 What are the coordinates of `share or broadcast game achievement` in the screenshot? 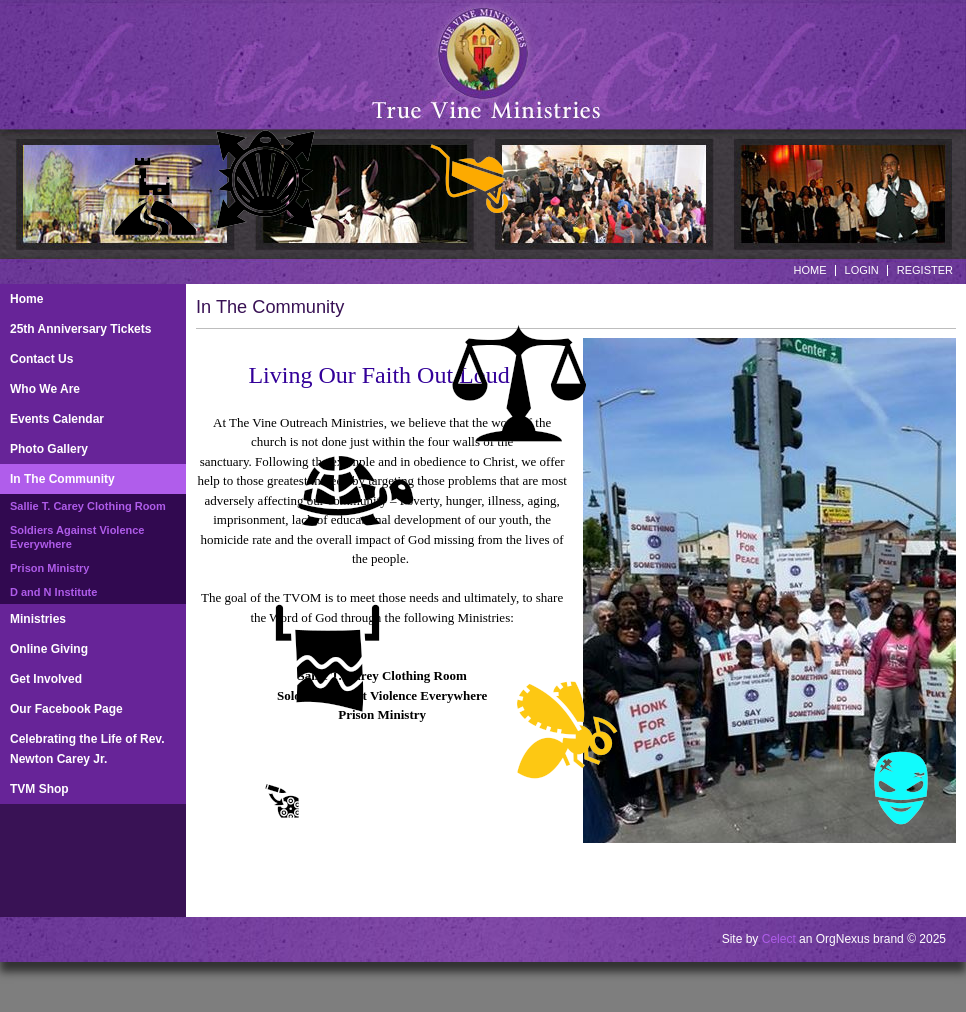 It's located at (265, 179).